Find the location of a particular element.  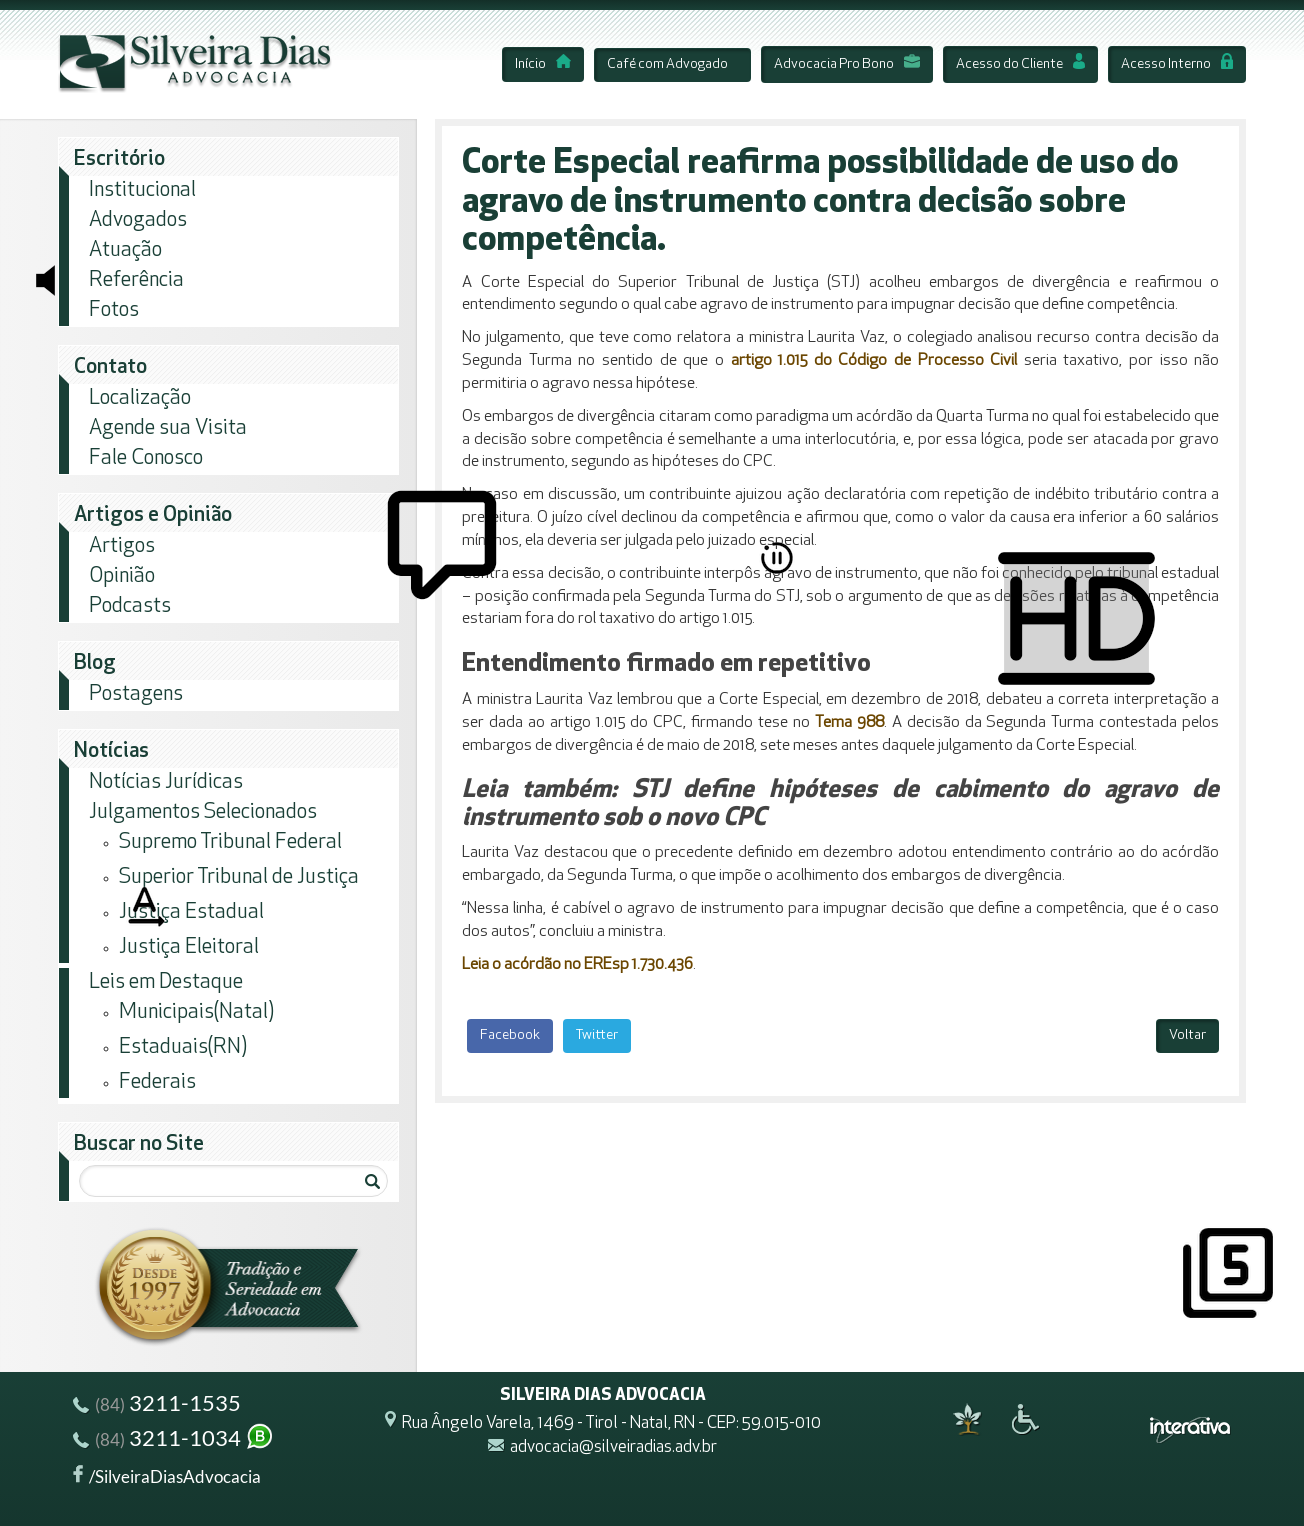

open comments section is located at coordinates (442, 545).